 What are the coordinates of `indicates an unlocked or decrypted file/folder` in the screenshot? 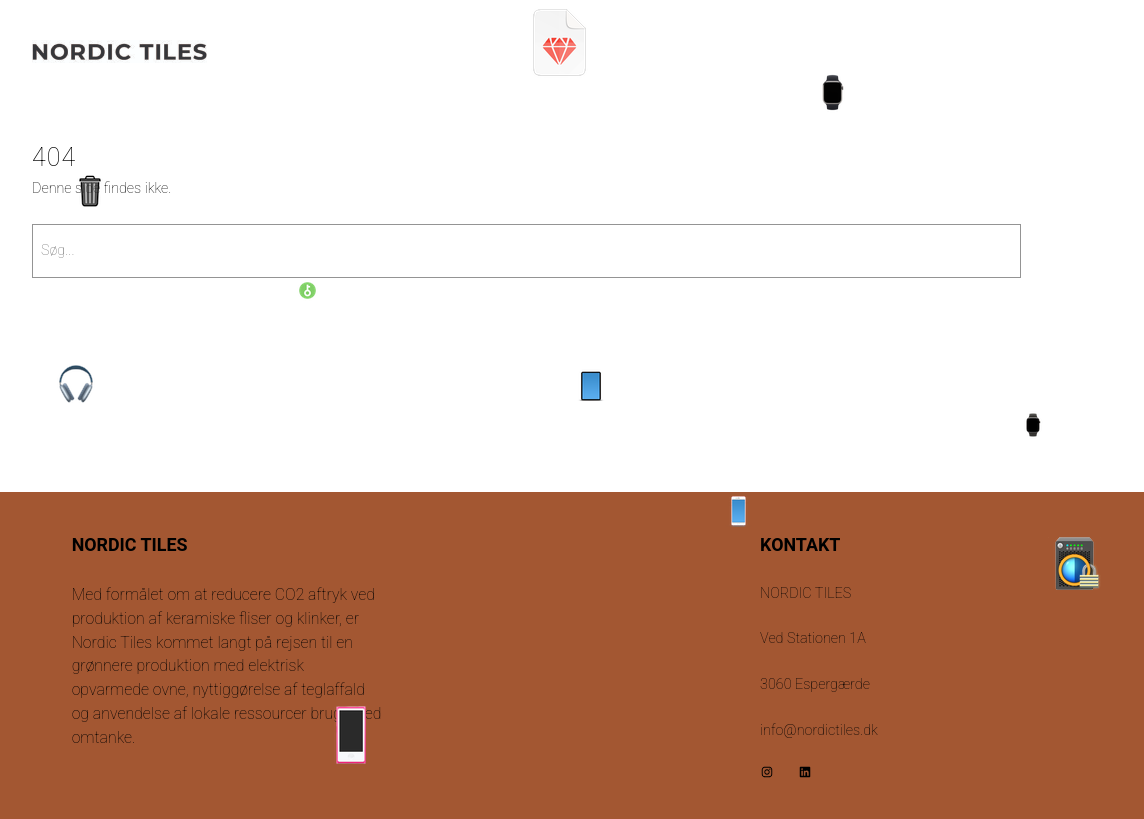 It's located at (307, 290).